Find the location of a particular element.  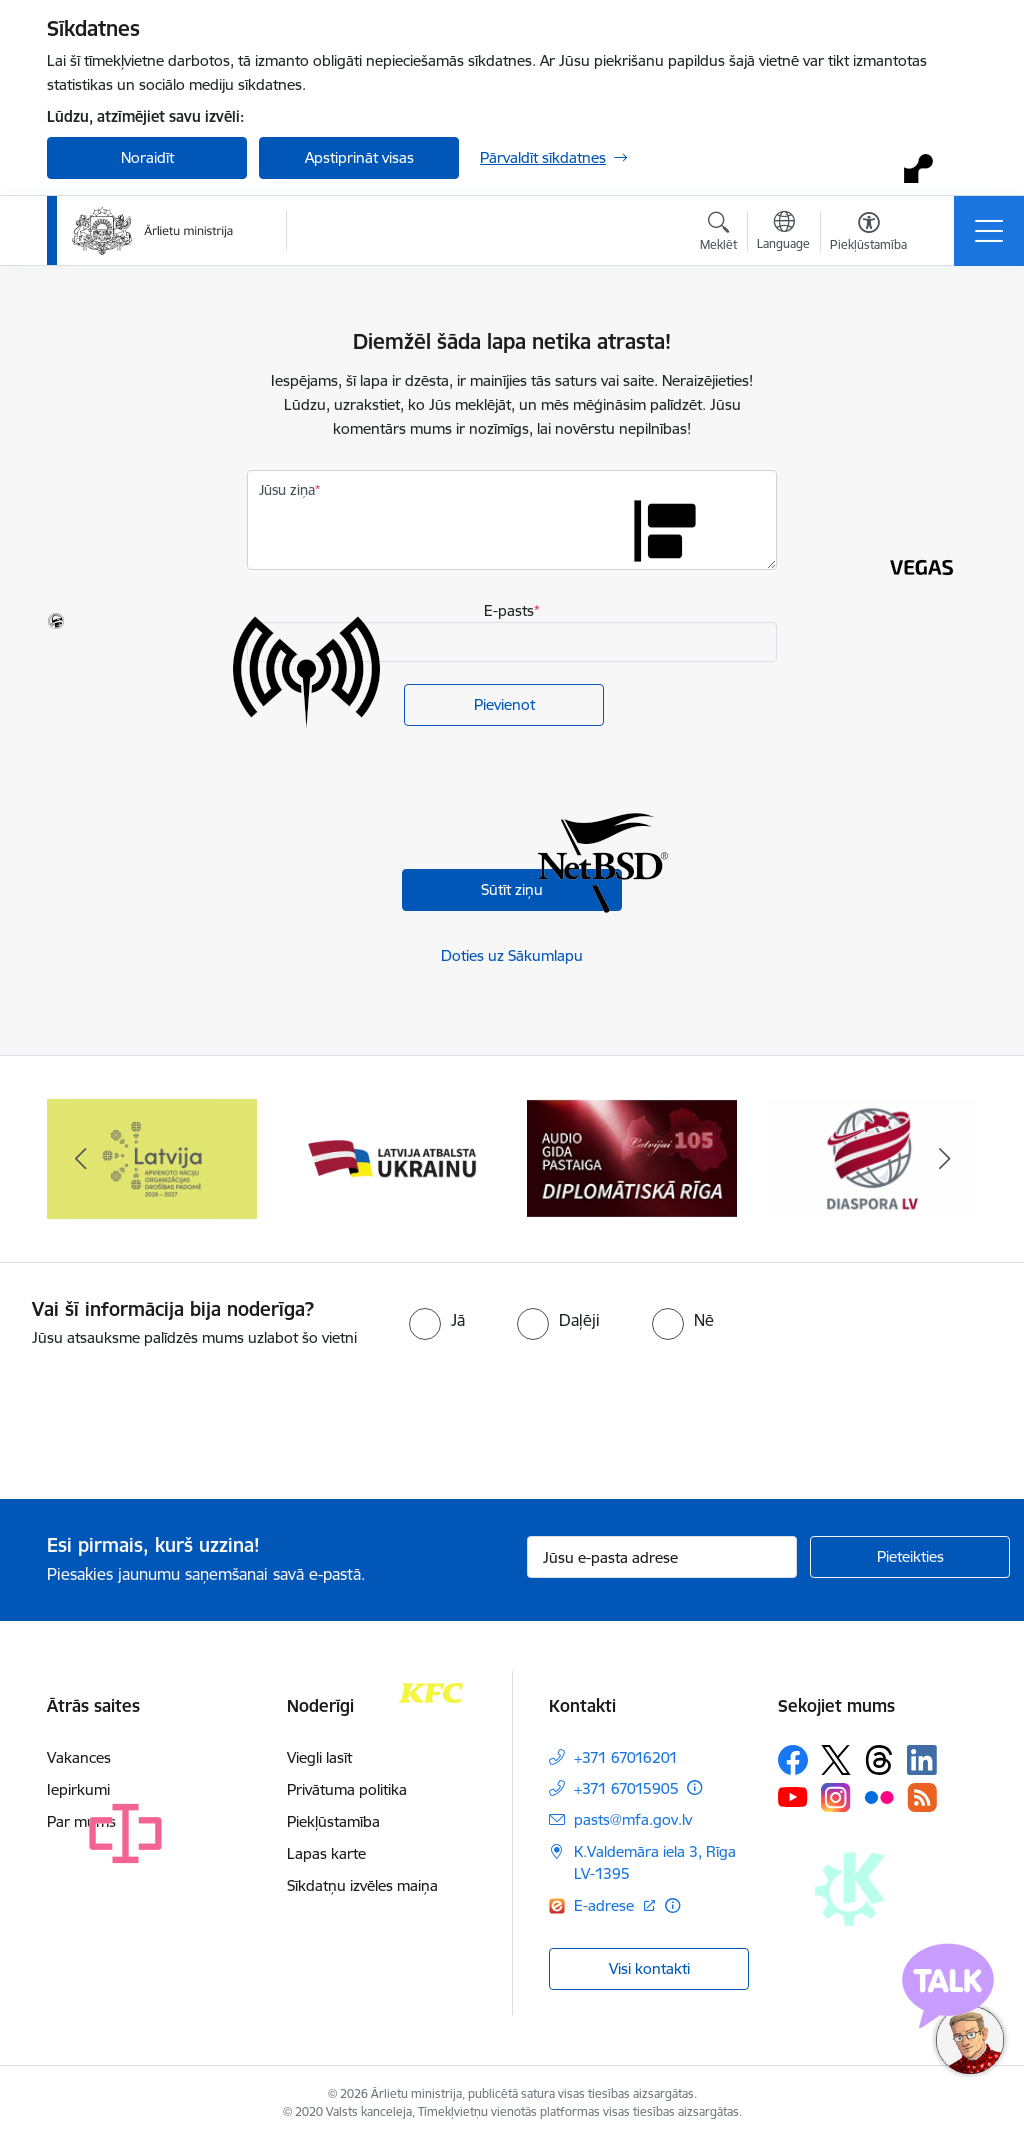

visit alternativeto website to find software alternatives is located at coordinates (56, 621).